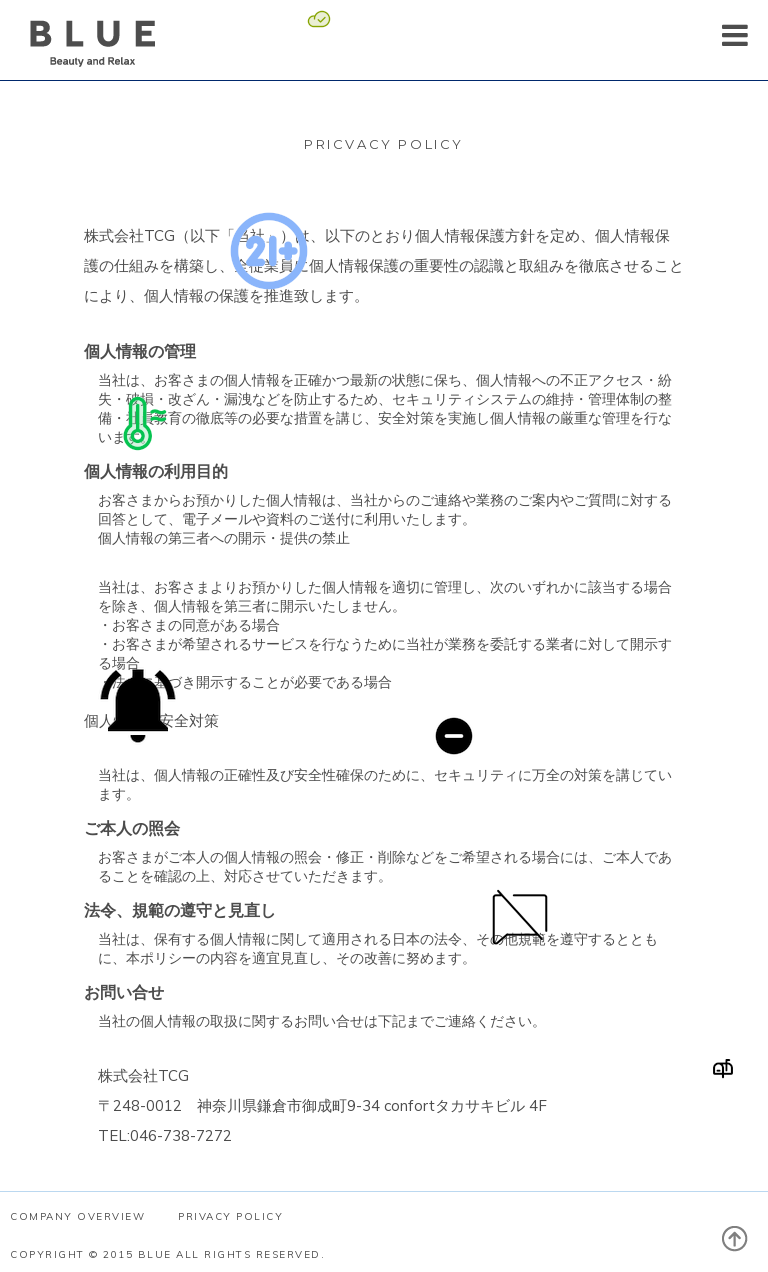 The height and width of the screenshot is (1272, 768). What do you see at coordinates (723, 1069) in the screenshot?
I see `access your mailbox or inbox` at bounding box center [723, 1069].